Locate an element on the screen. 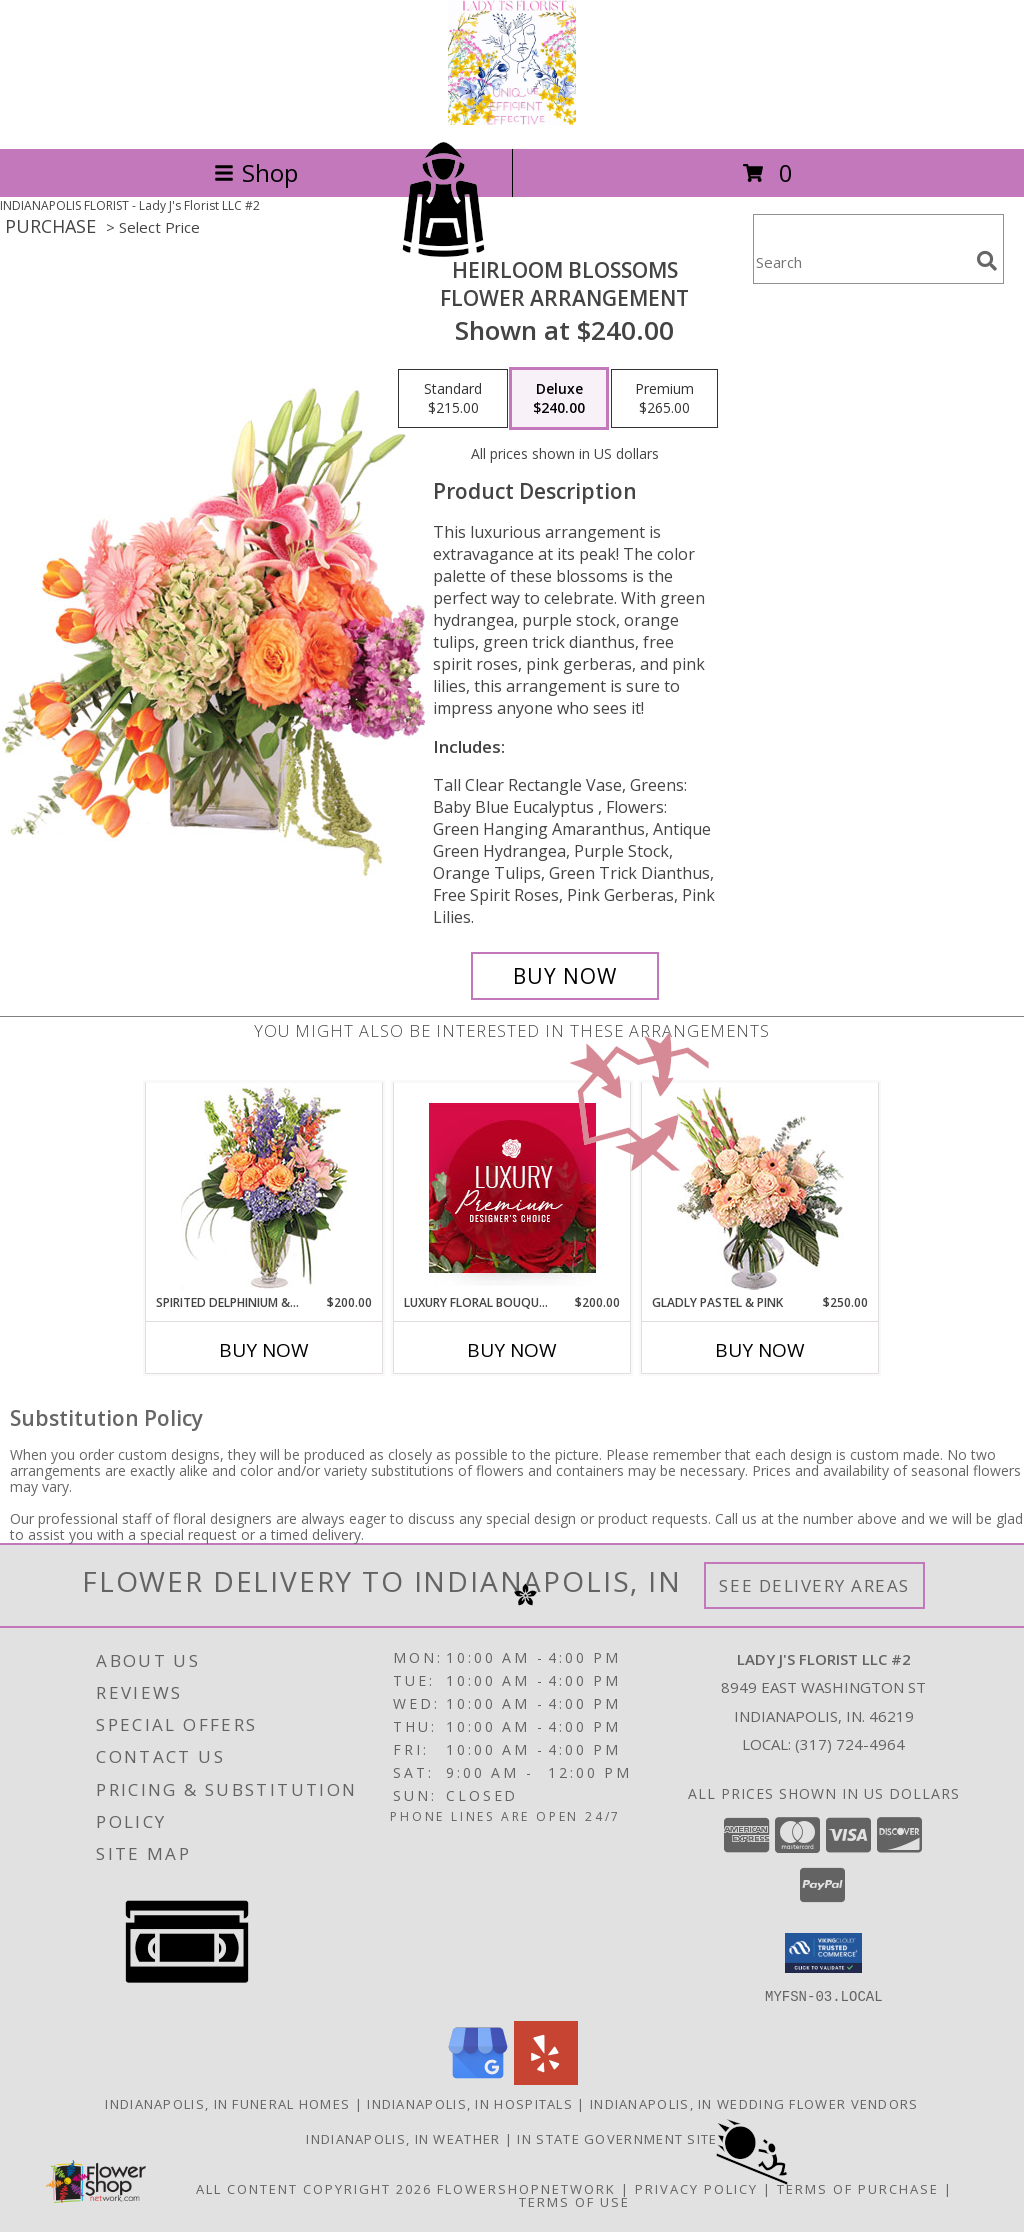  jasmine flower icon for aromatherapy or fragrance settings is located at coordinates (525, 1594).